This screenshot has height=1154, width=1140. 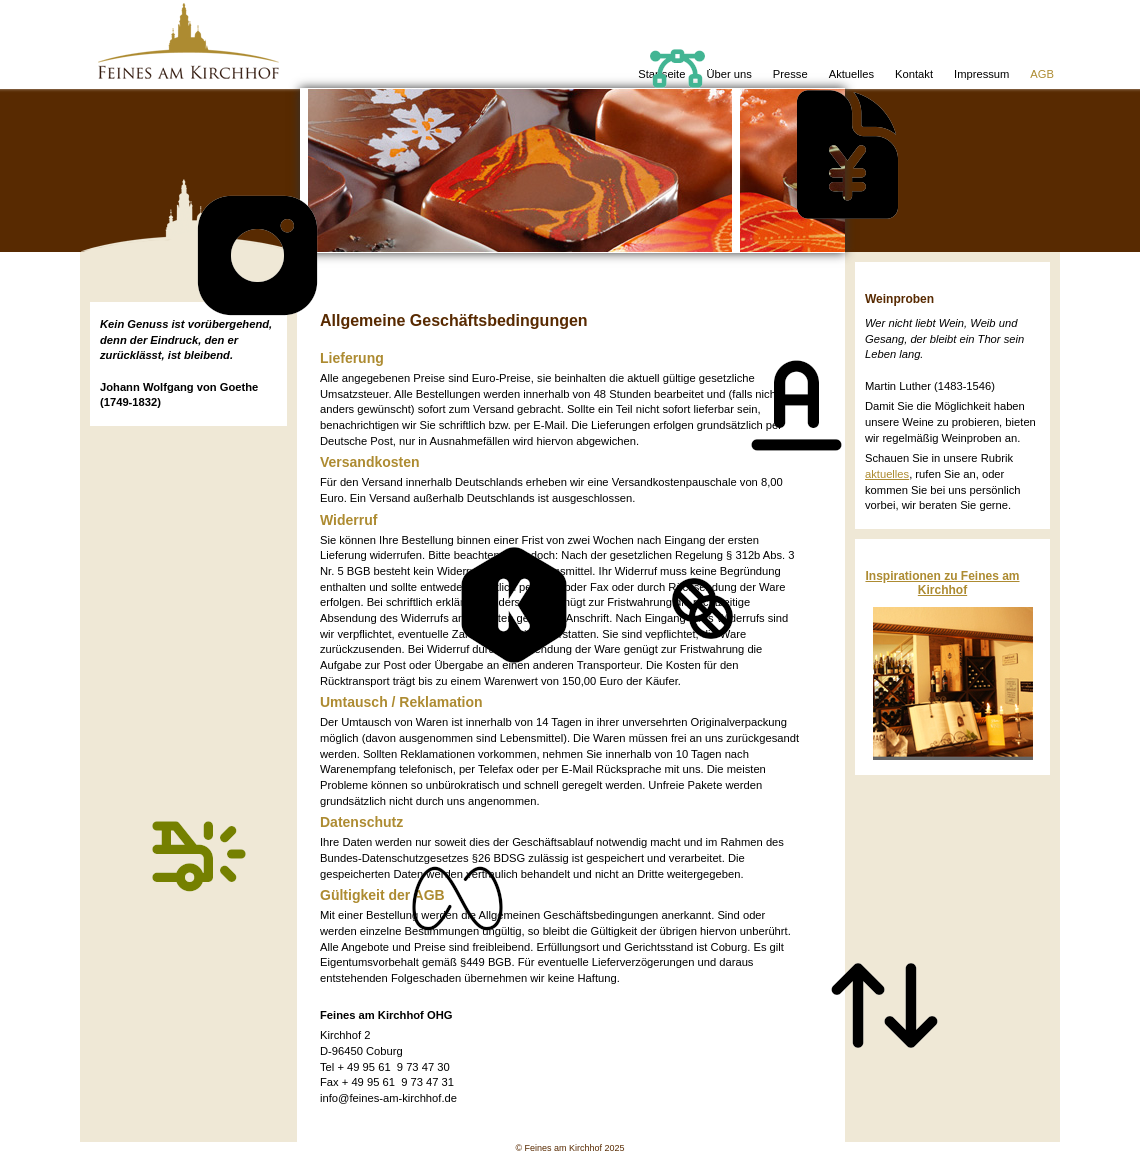 I want to click on view yen currency document, so click(x=847, y=154).